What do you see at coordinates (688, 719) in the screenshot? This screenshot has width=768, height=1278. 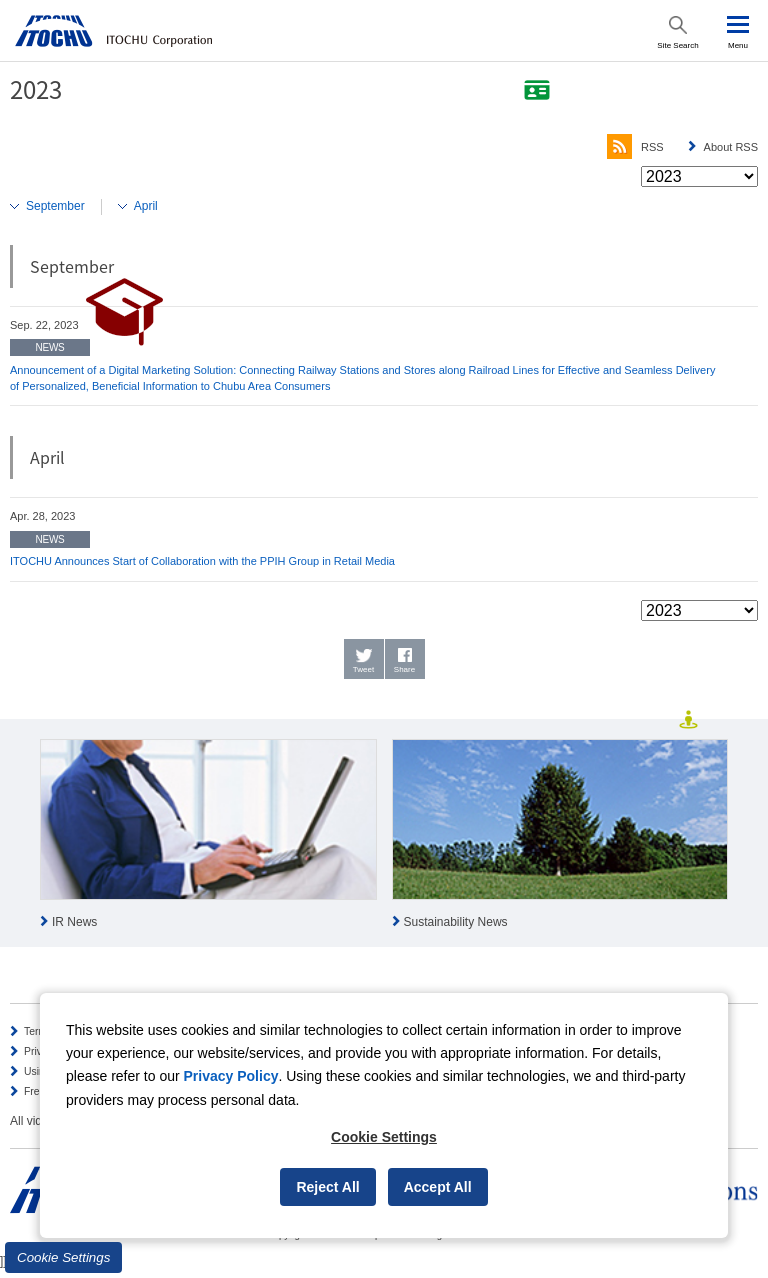 I see `access street view mode` at bounding box center [688, 719].